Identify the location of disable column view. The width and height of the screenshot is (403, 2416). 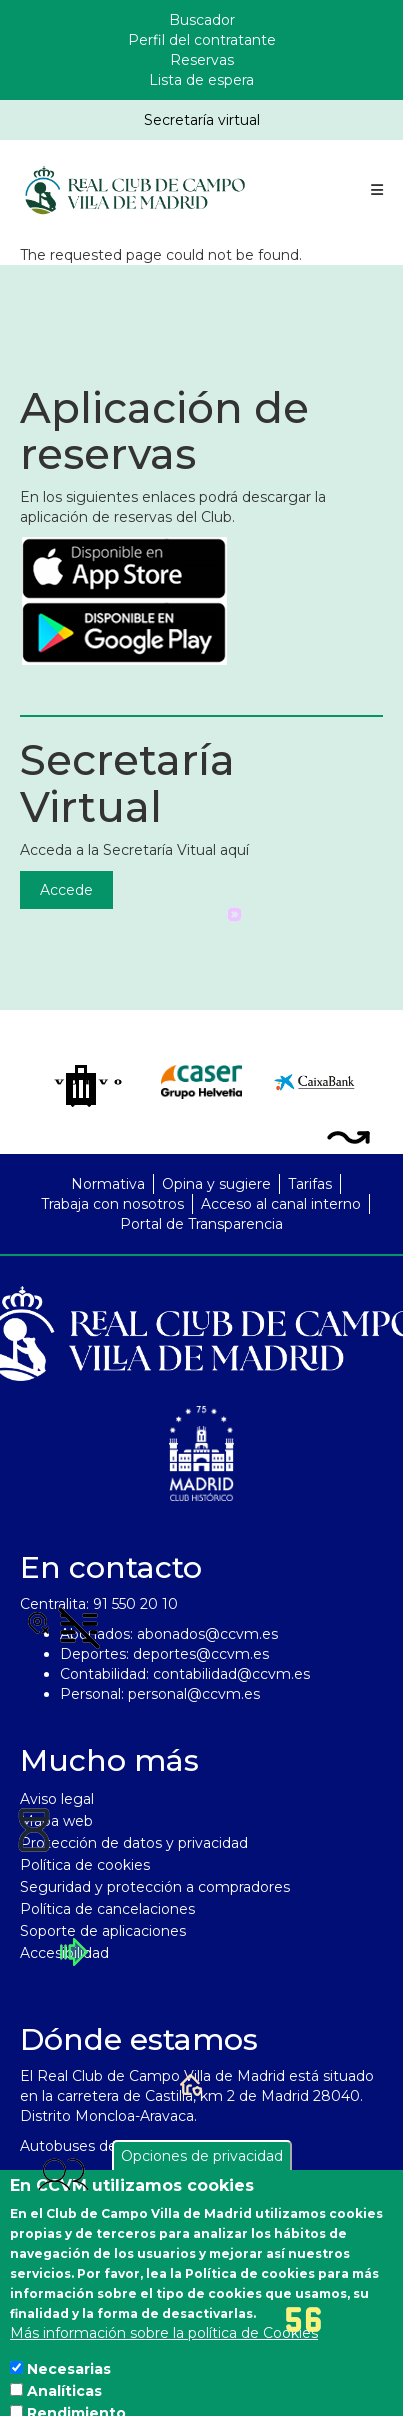
(79, 1628).